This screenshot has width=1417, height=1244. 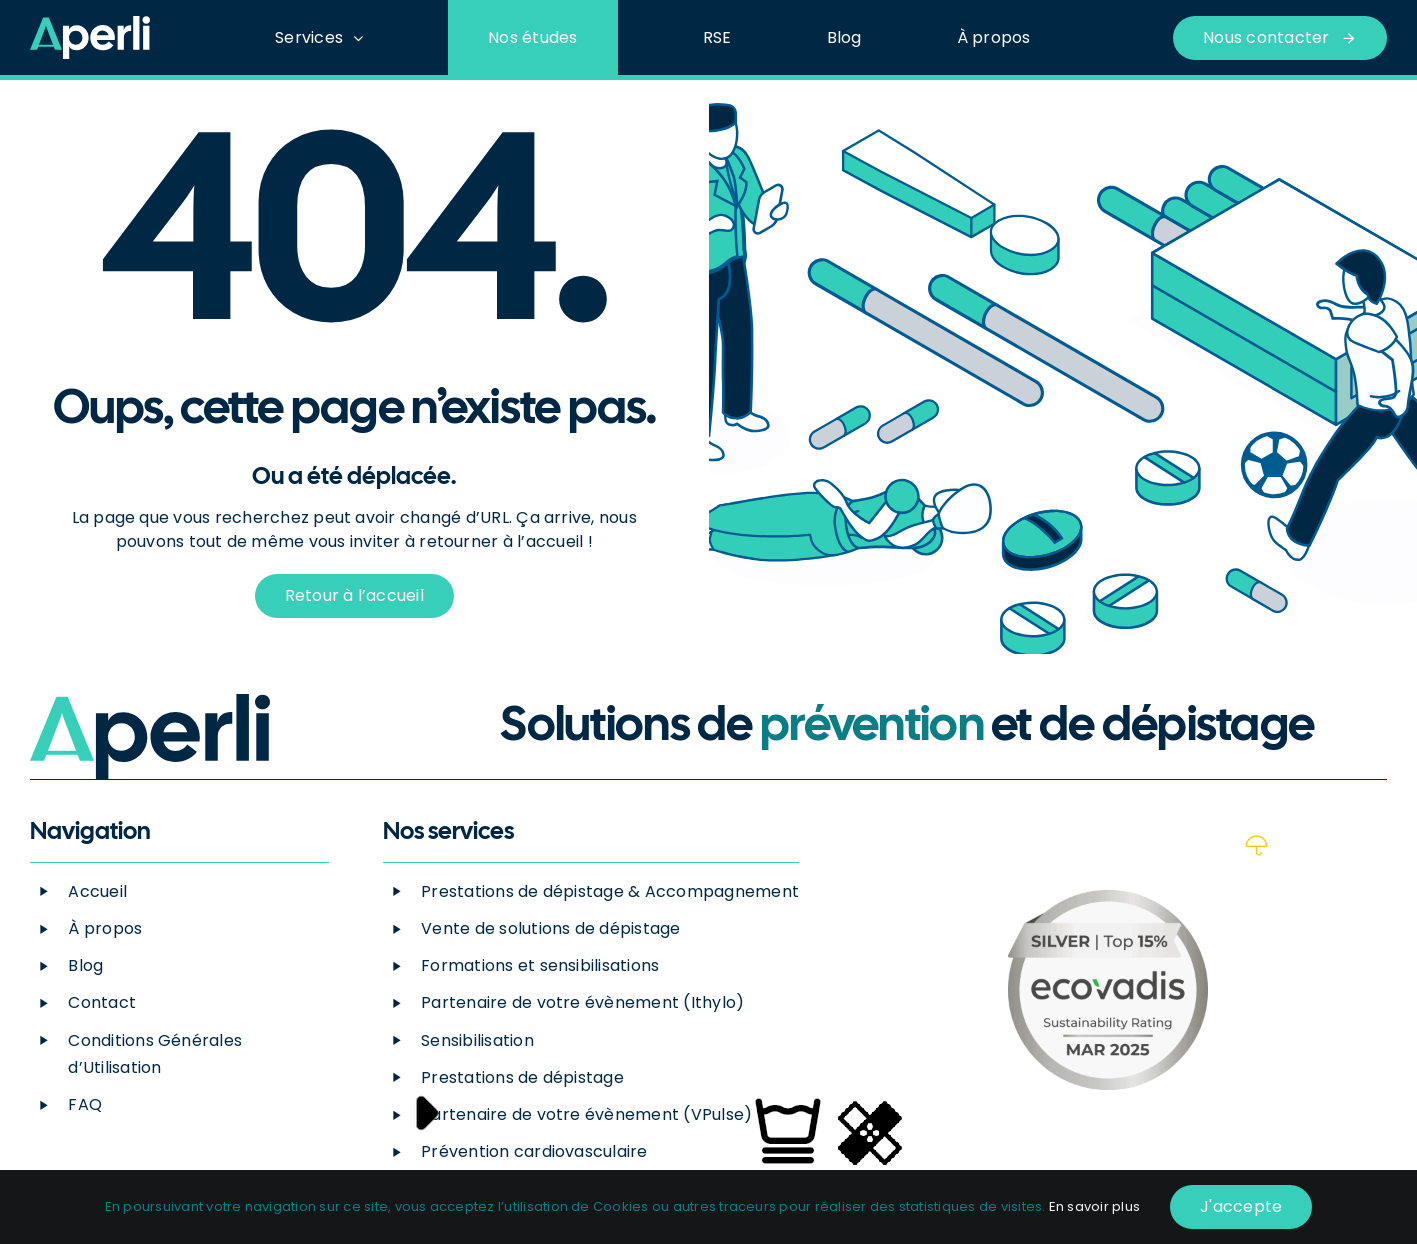 What do you see at coordinates (426, 1113) in the screenshot?
I see `navigate to the next item or screen` at bounding box center [426, 1113].